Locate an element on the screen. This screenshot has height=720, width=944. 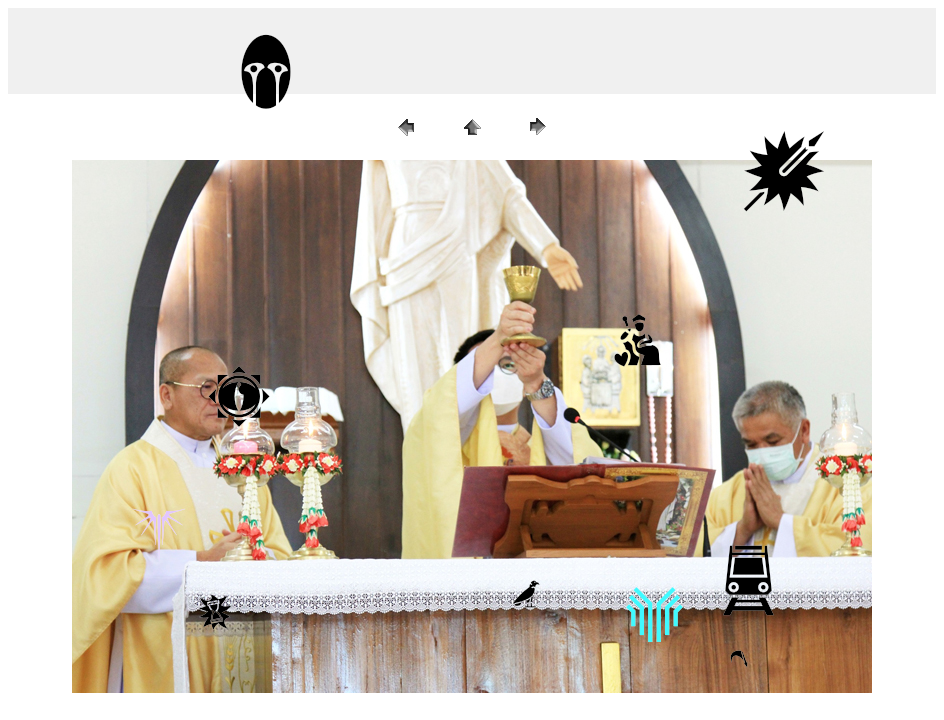
indicates sadness or crying emotion in game is located at coordinates (266, 72).